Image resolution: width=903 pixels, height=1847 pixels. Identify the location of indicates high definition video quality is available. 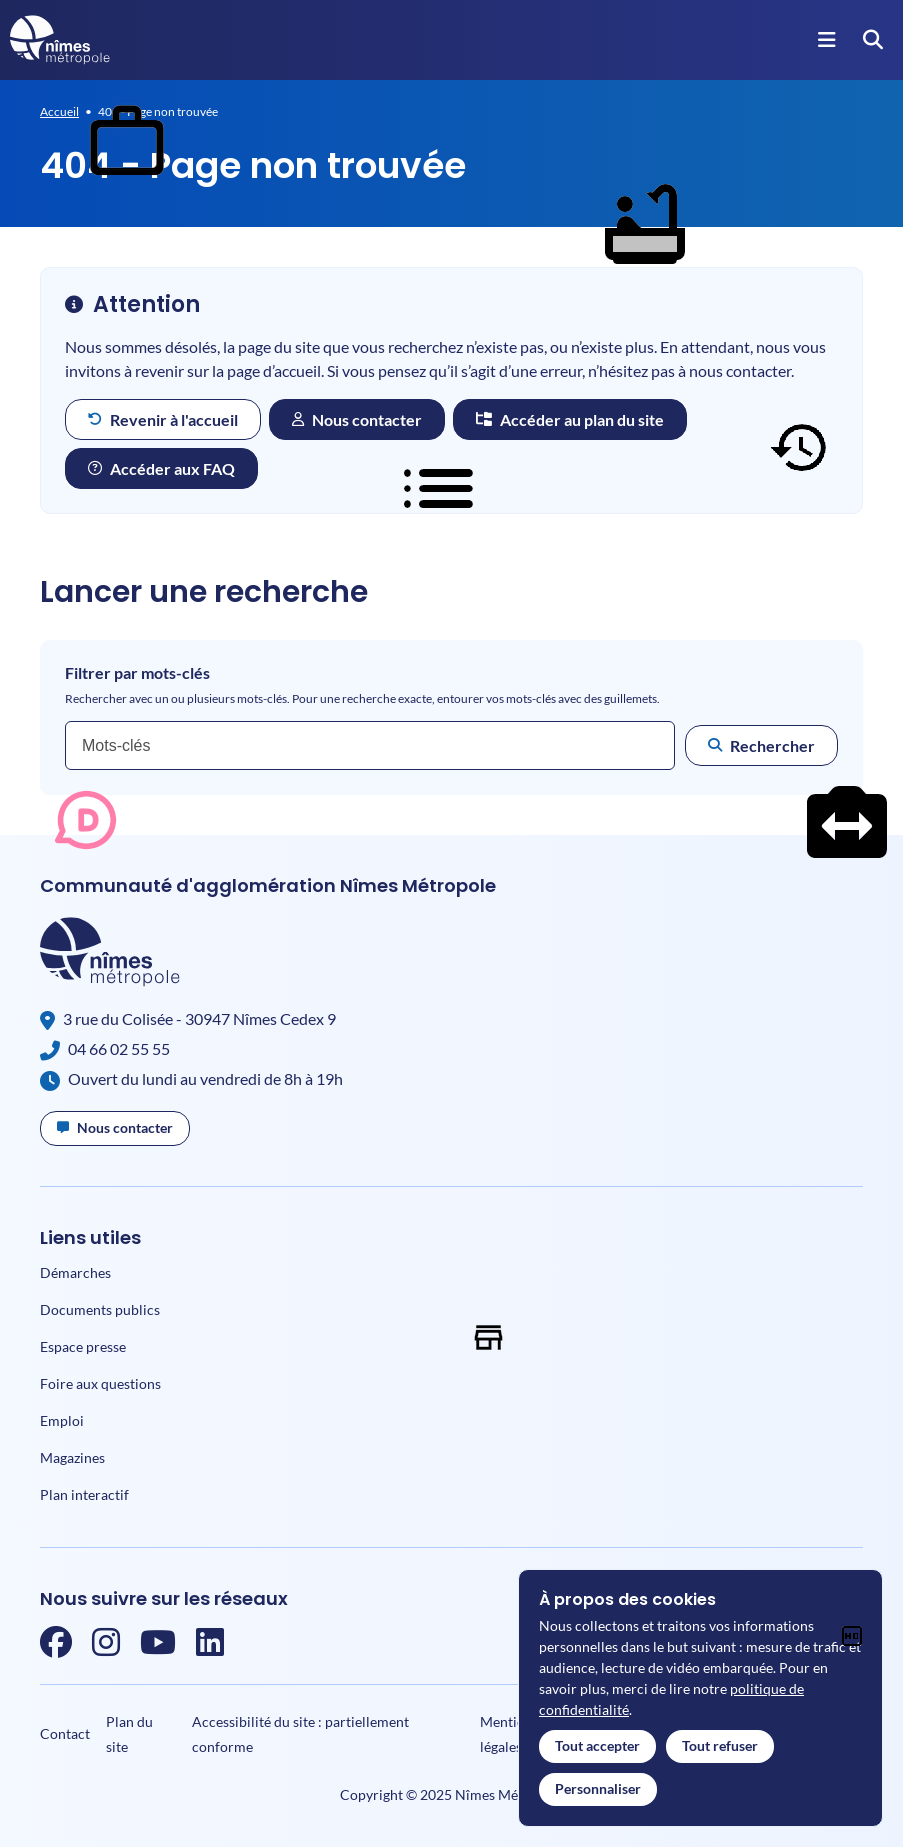
(852, 1636).